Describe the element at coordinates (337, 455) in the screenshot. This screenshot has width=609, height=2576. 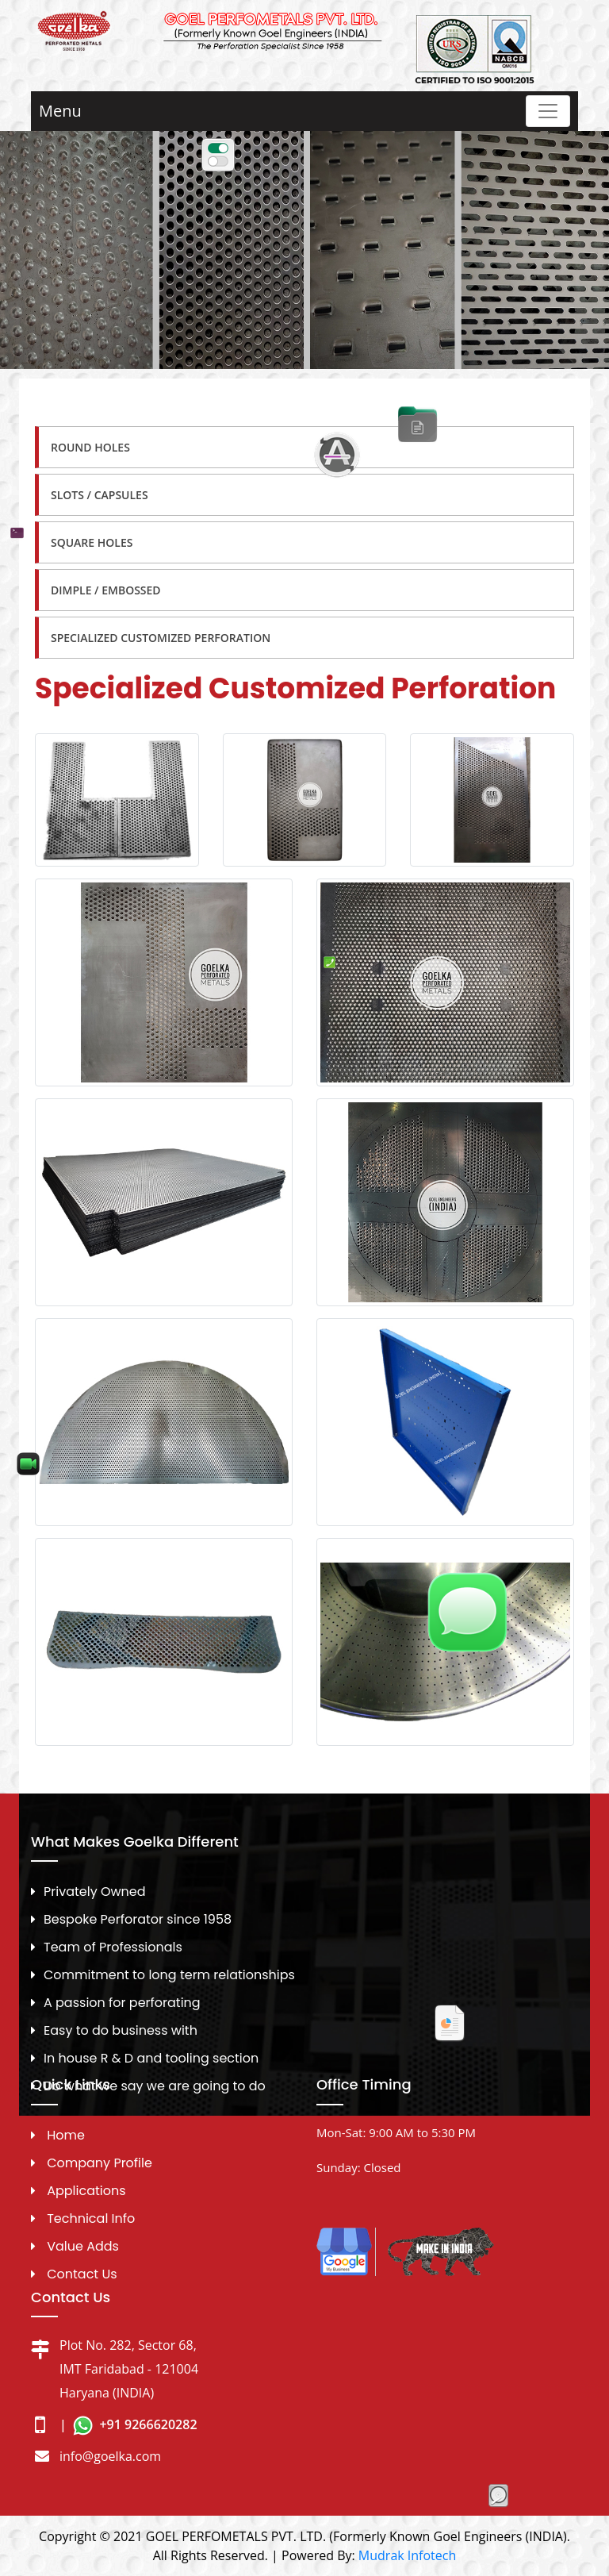
I see `check for available software updates` at that location.